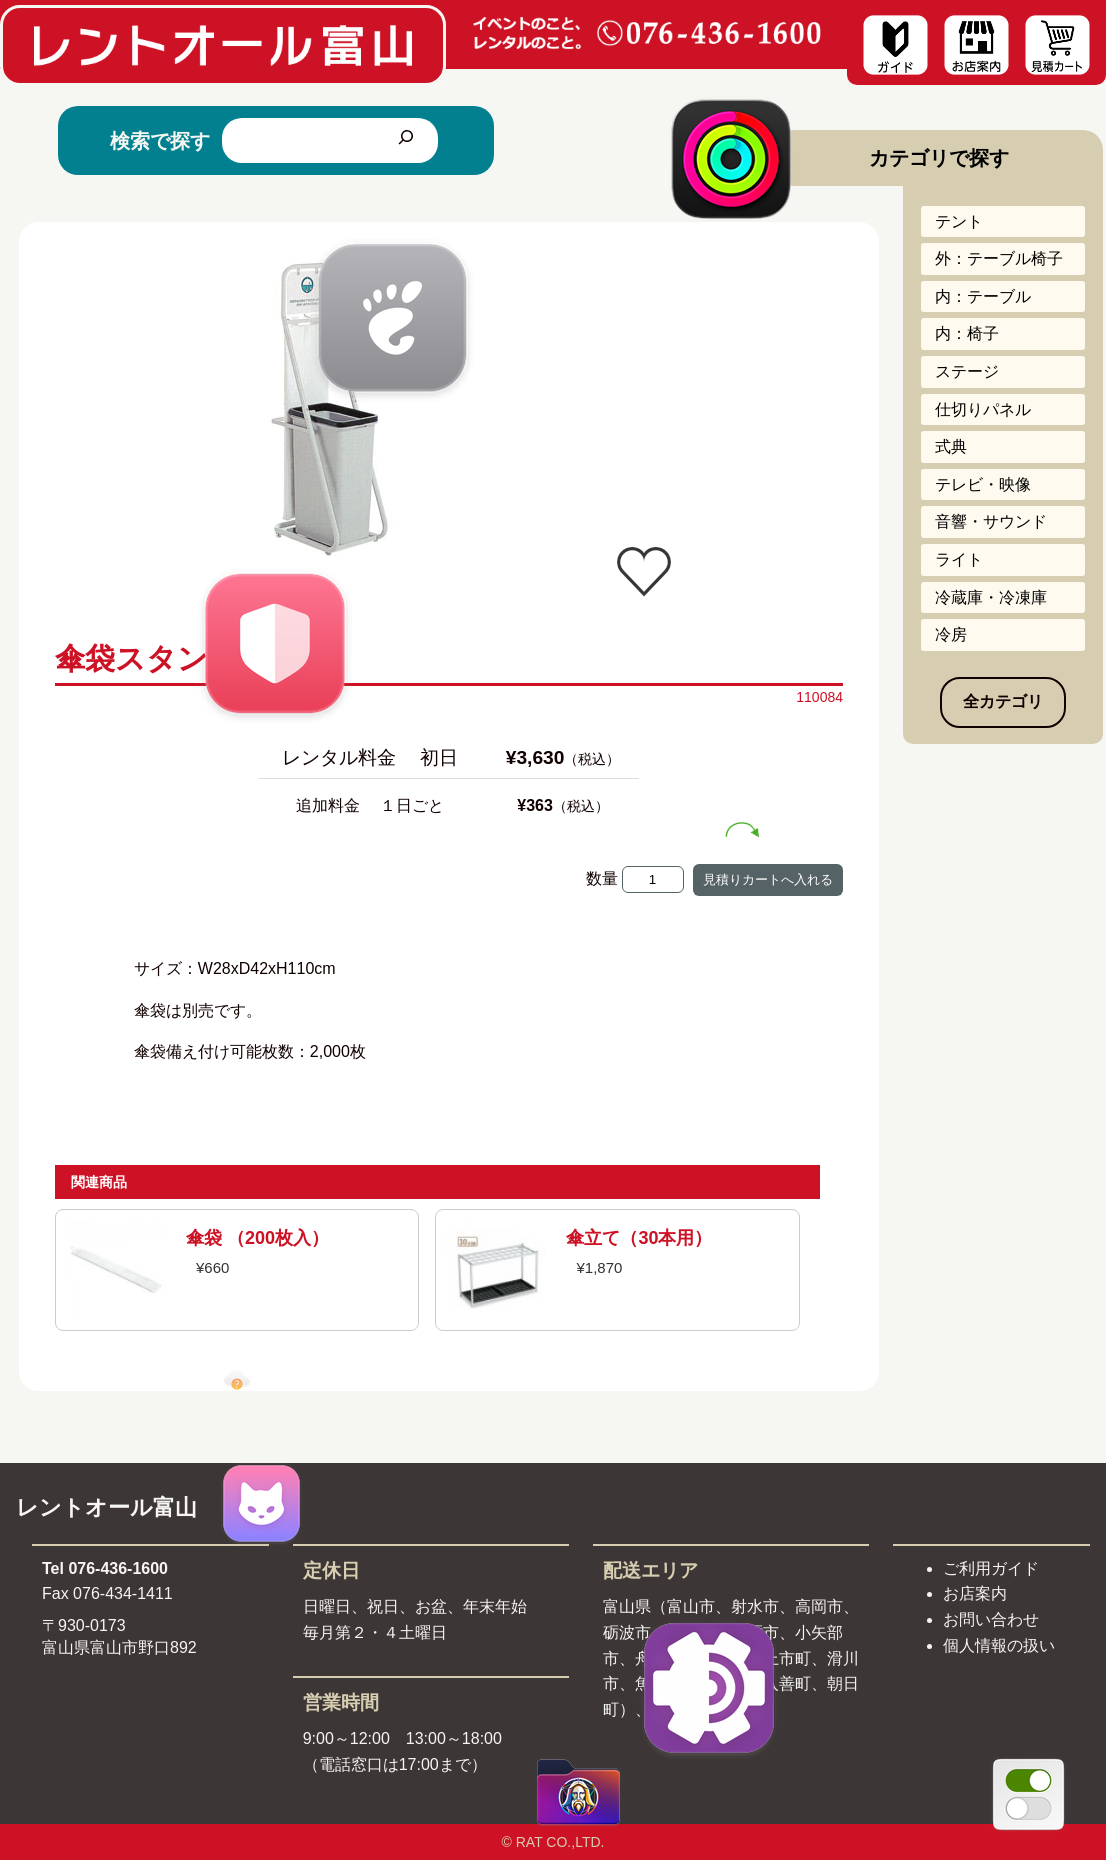  What do you see at coordinates (731, 159) in the screenshot?
I see `open the Fitness app` at bounding box center [731, 159].